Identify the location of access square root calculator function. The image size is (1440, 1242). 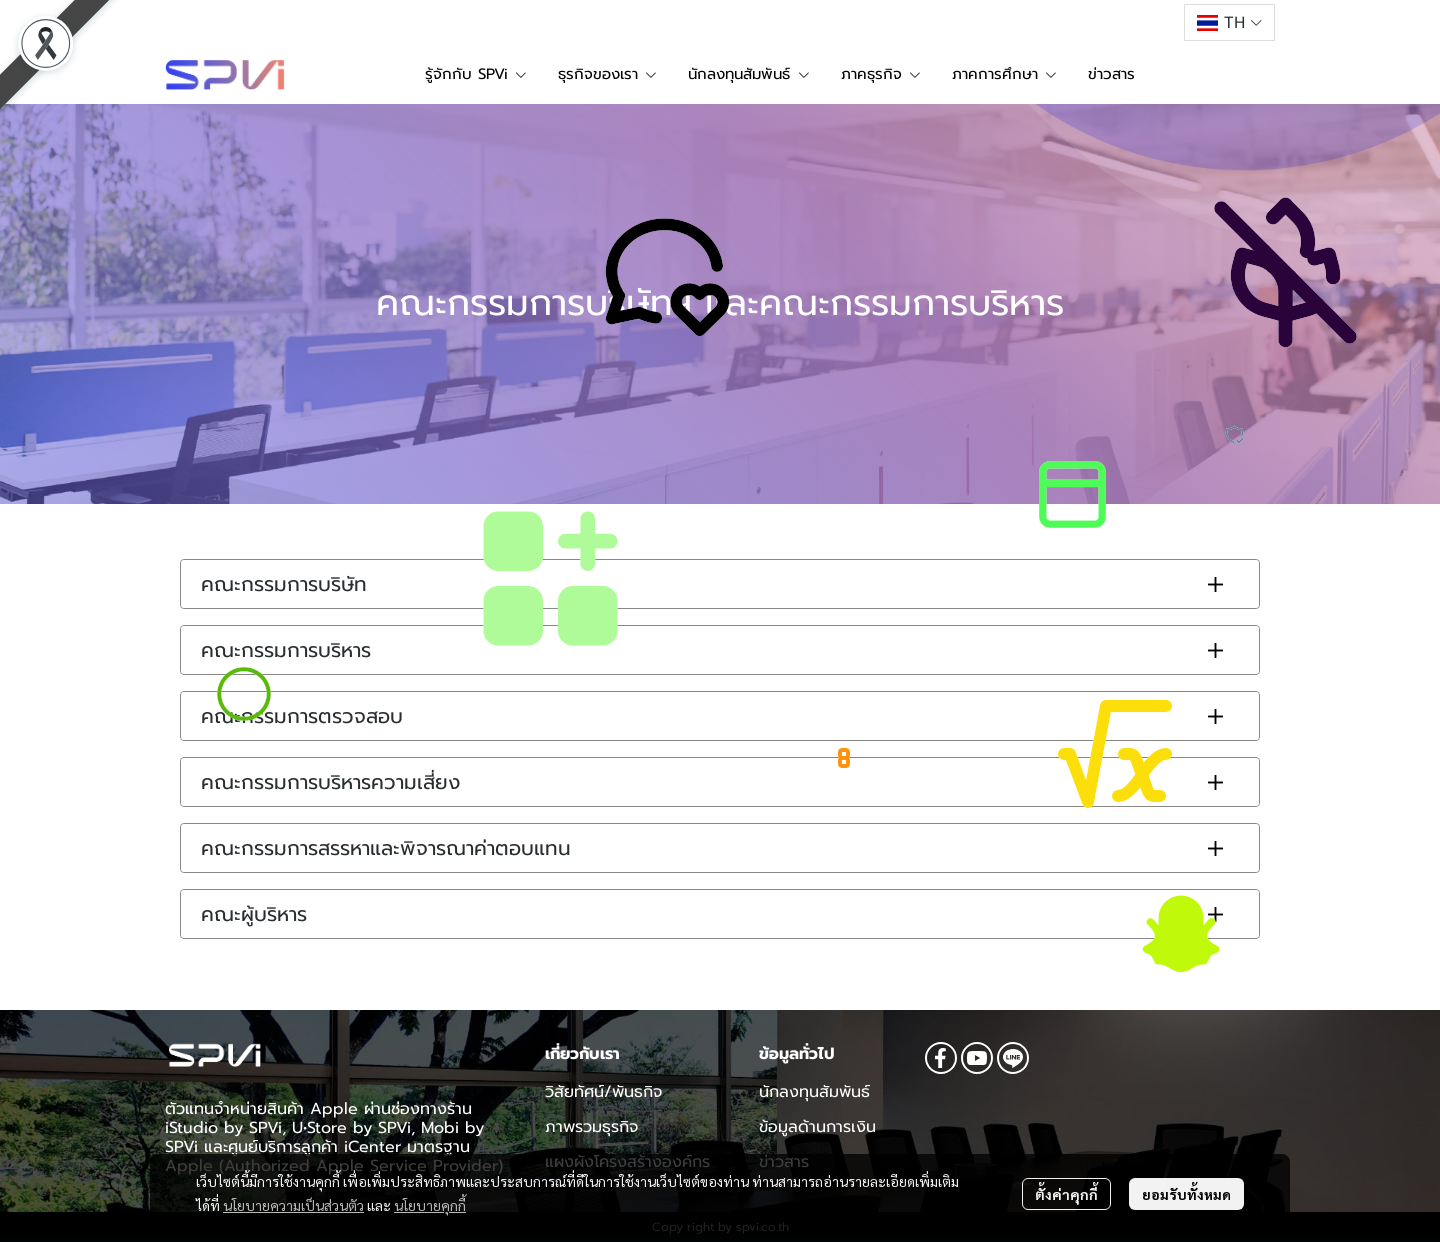
(1118, 754).